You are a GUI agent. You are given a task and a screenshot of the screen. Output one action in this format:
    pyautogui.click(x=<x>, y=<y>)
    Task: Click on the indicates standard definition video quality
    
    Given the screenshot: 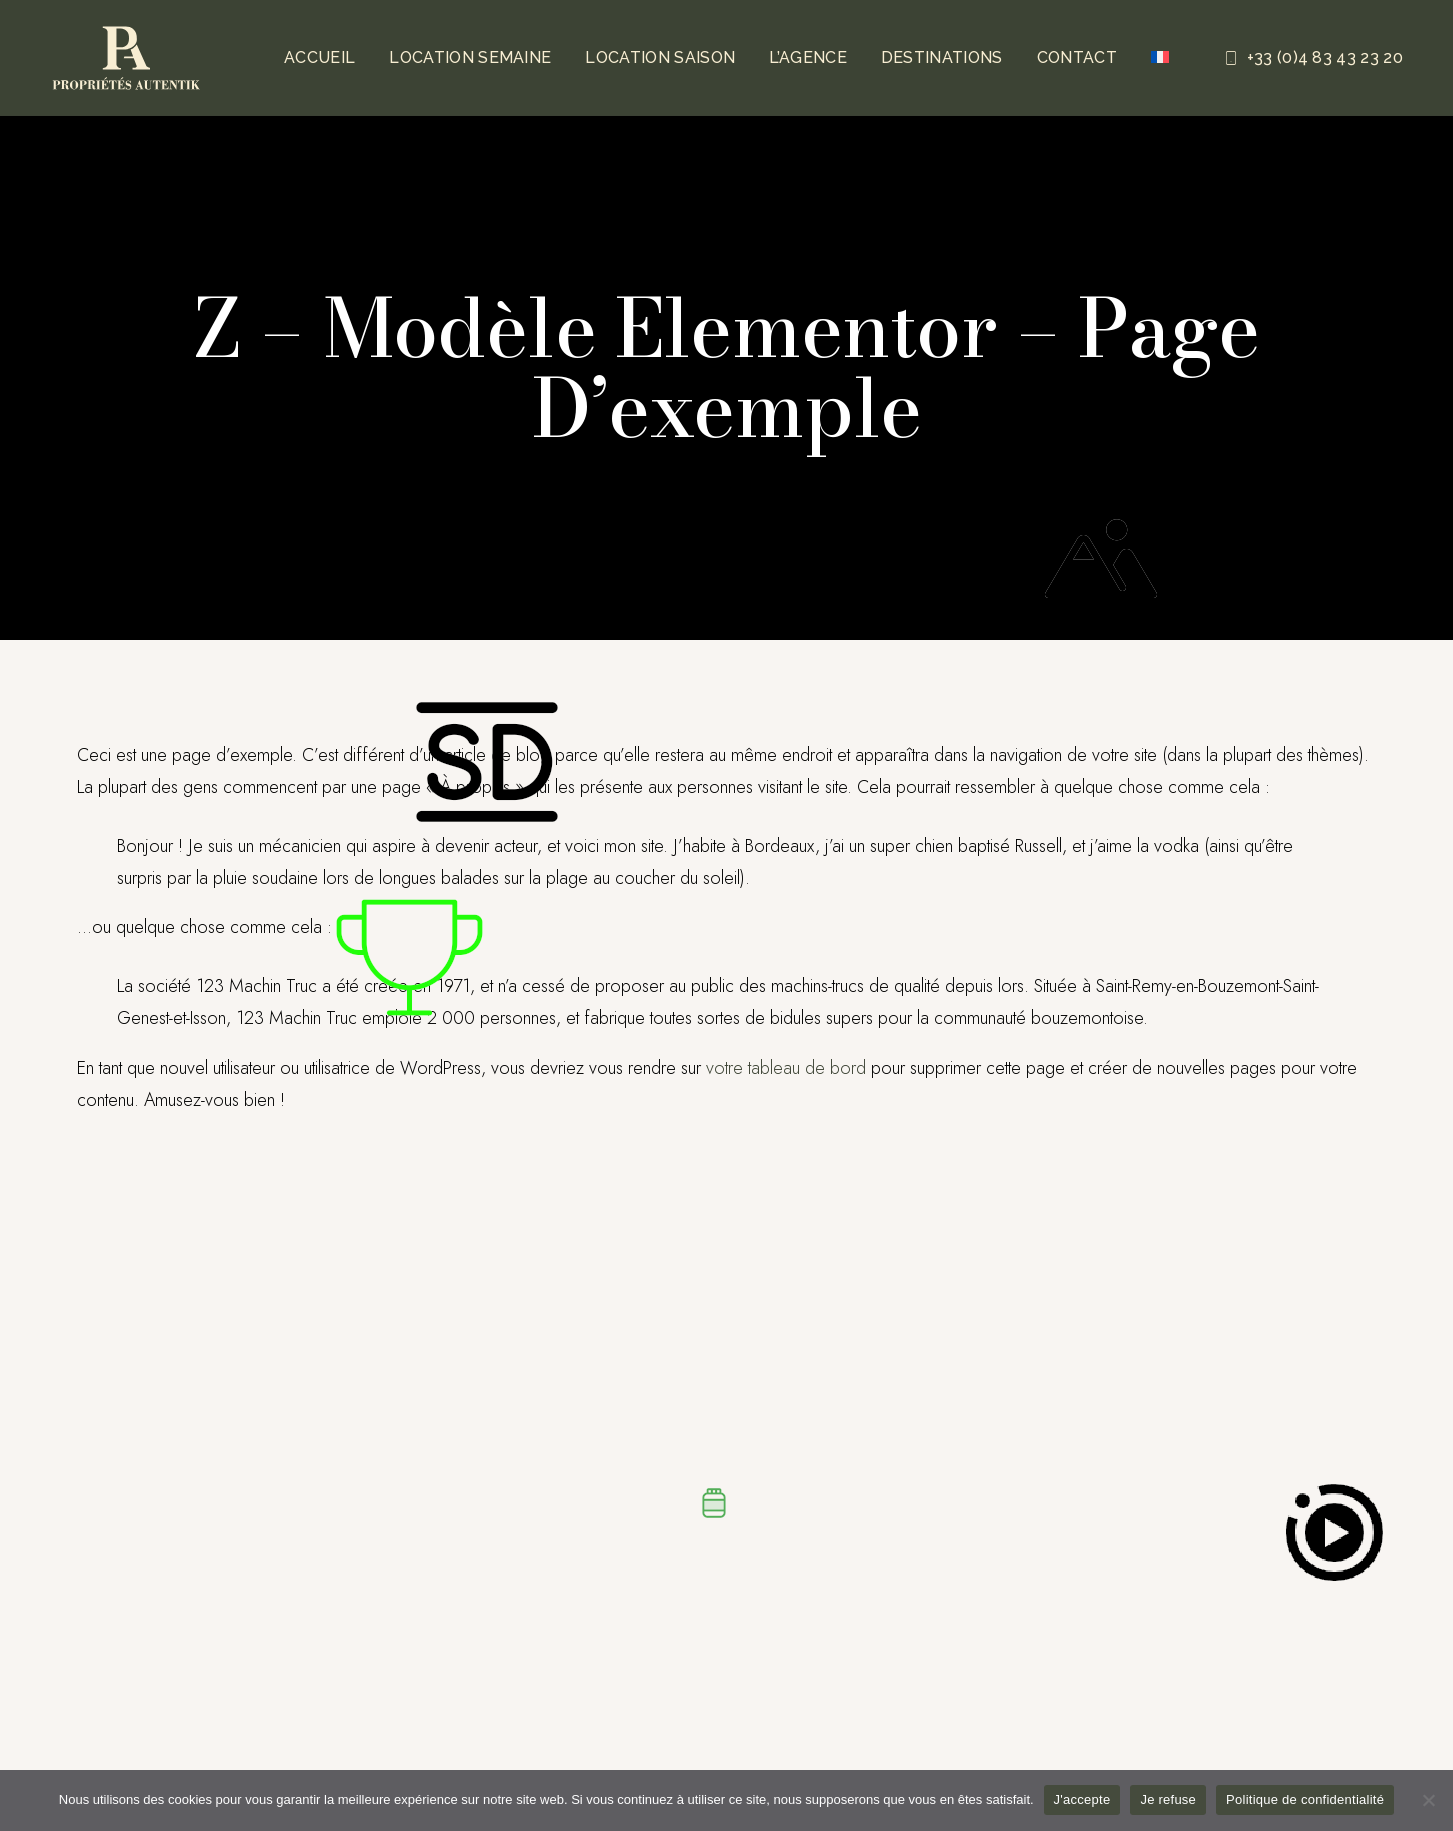 What is the action you would take?
    pyautogui.click(x=487, y=762)
    